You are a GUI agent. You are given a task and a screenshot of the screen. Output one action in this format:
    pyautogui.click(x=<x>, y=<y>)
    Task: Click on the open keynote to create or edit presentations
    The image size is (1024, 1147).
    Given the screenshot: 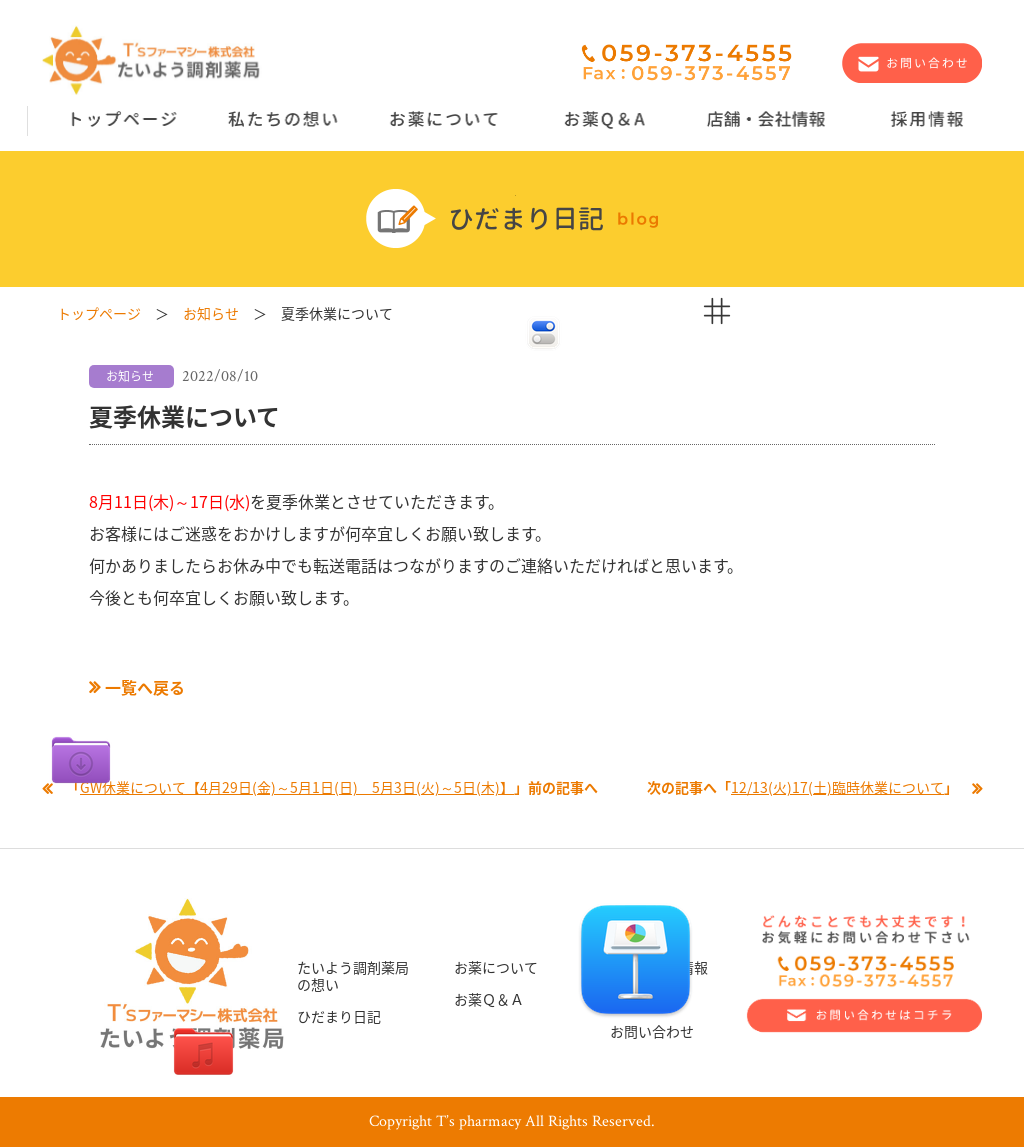 What is the action you would take?
    pyautogui.click(x=635, y=959)
    